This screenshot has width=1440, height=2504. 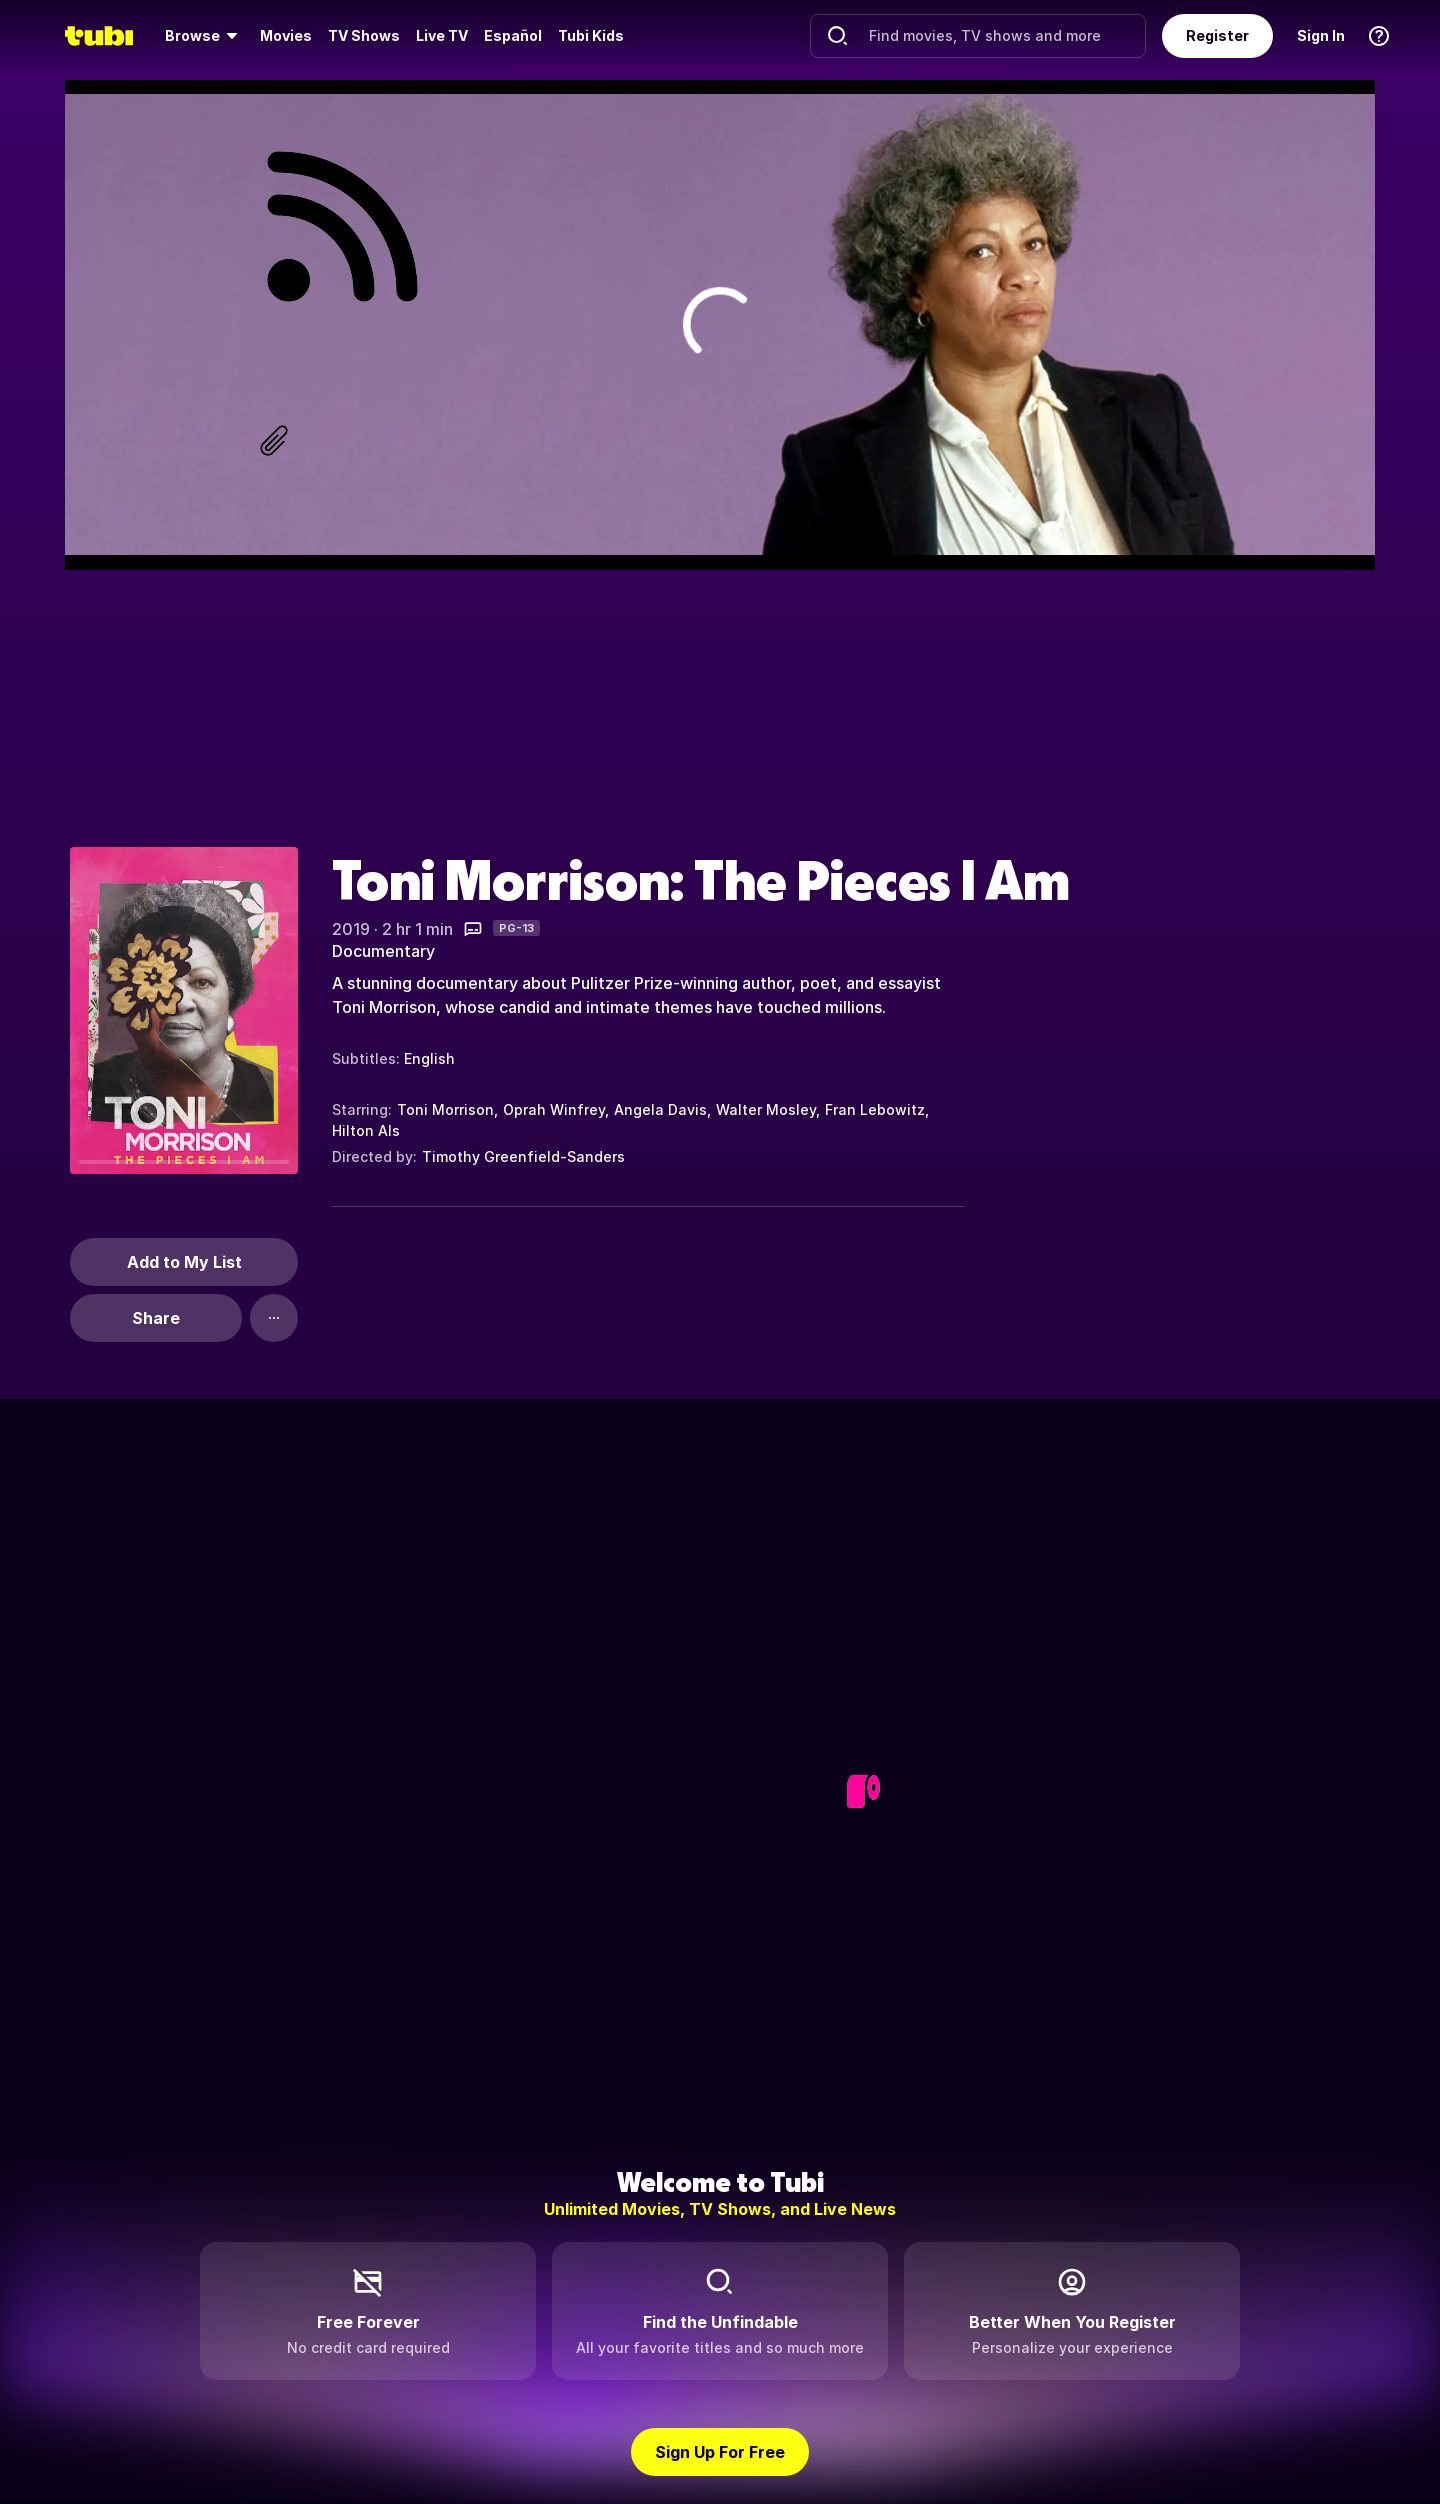 What do you see at coordinates (342, 226) in the screenshot?
I see `subscribe to RSS feed` at bounding box center [342, 226].